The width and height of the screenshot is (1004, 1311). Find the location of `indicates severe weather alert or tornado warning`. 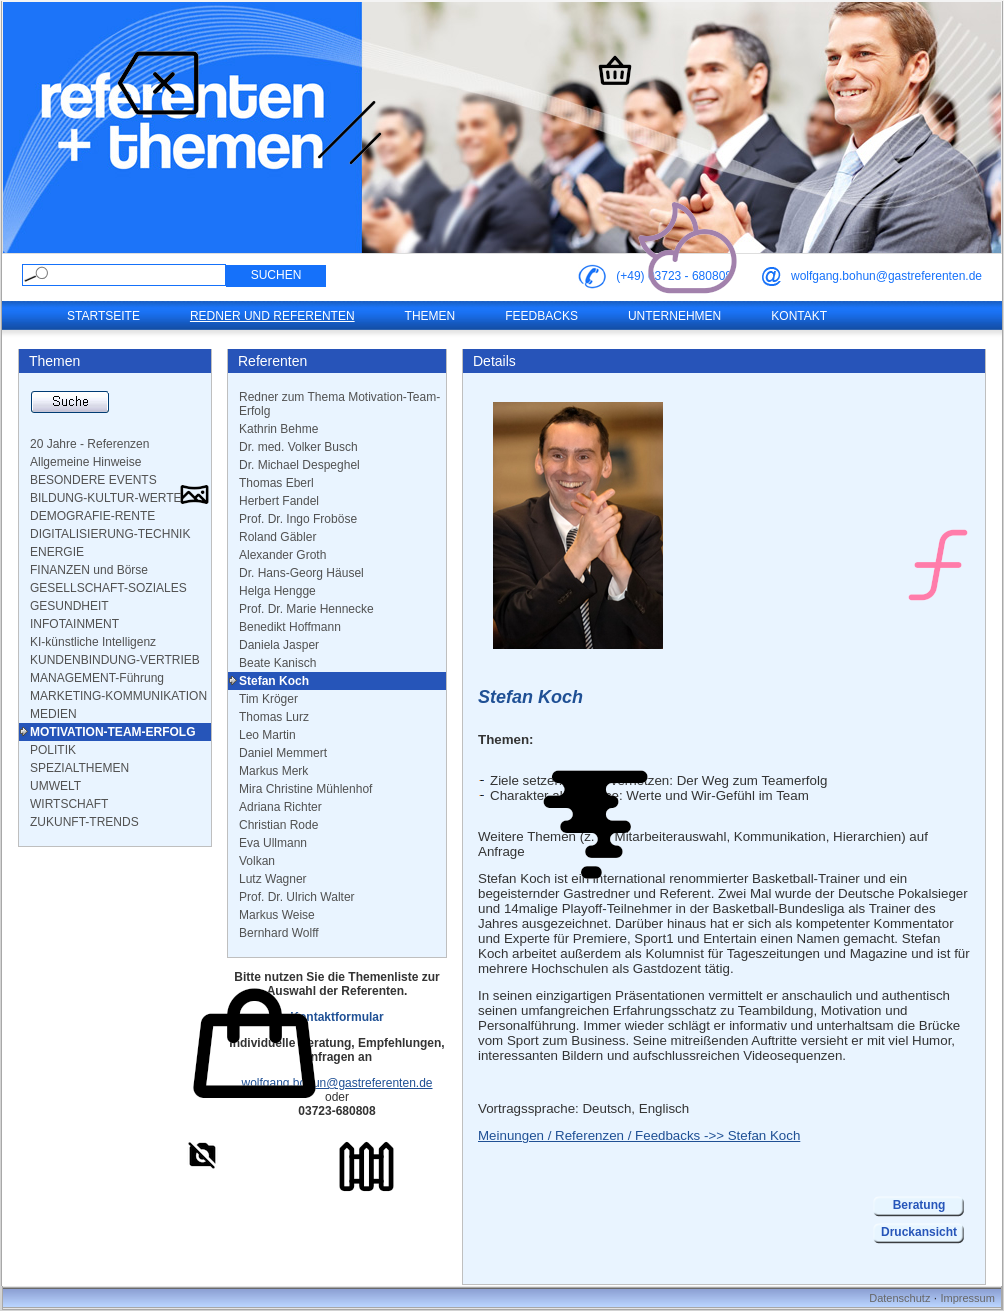

indicates severe weather alert or tornado warning is located at coordinates (593, 820).